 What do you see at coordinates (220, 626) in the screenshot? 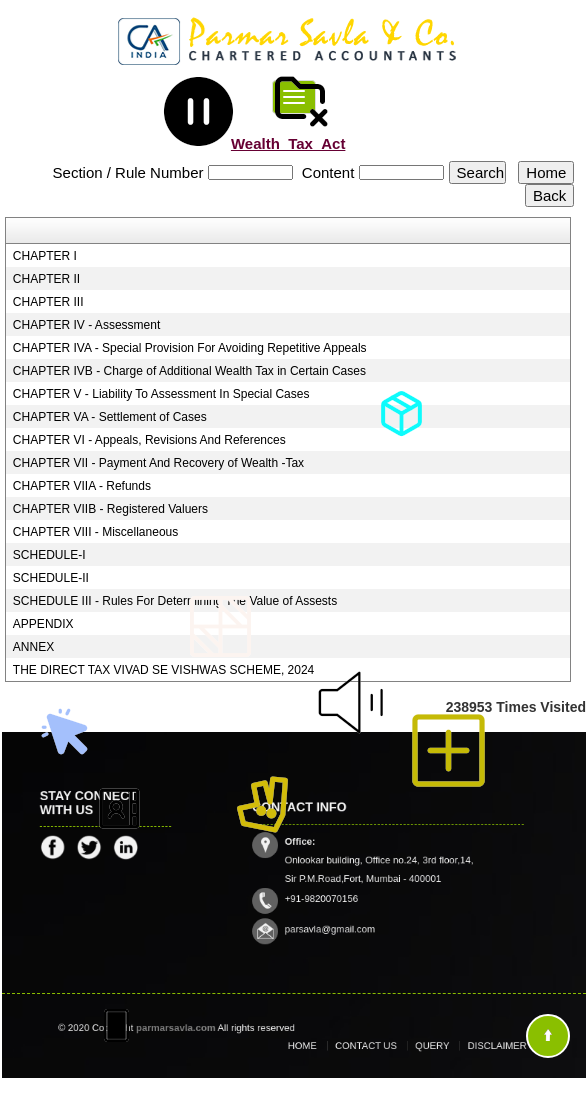
I see `indicates transparency in image editing` at bounding box center [220, 626].